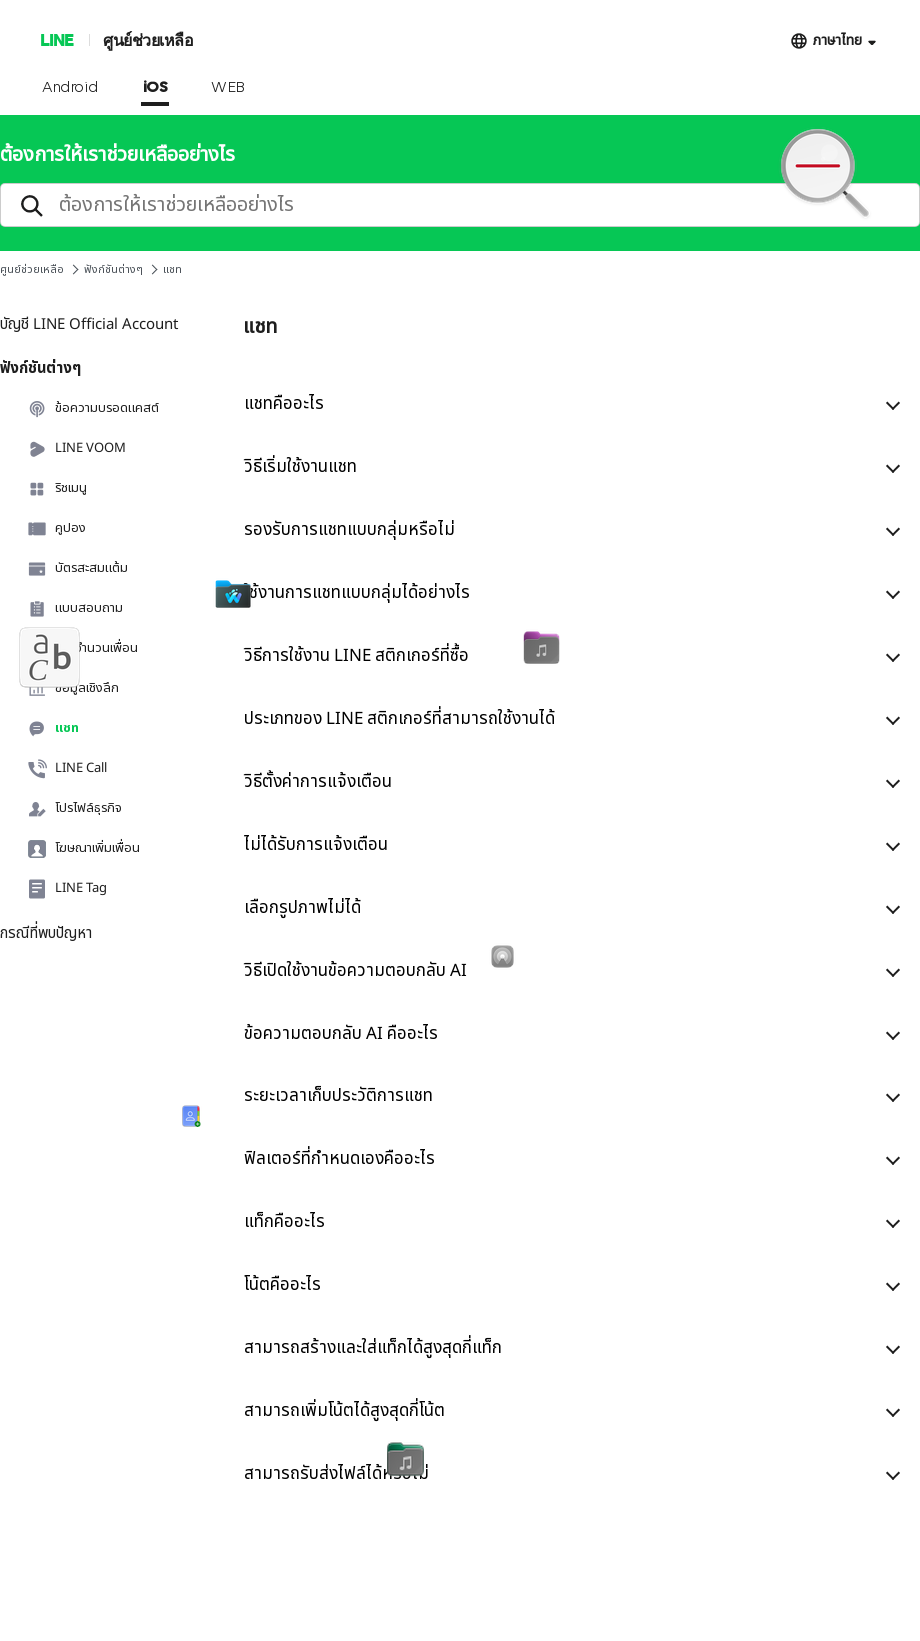  Describe the element at coordinates (405, 1458) in the screenshot. I see `open your music folder` at that location.